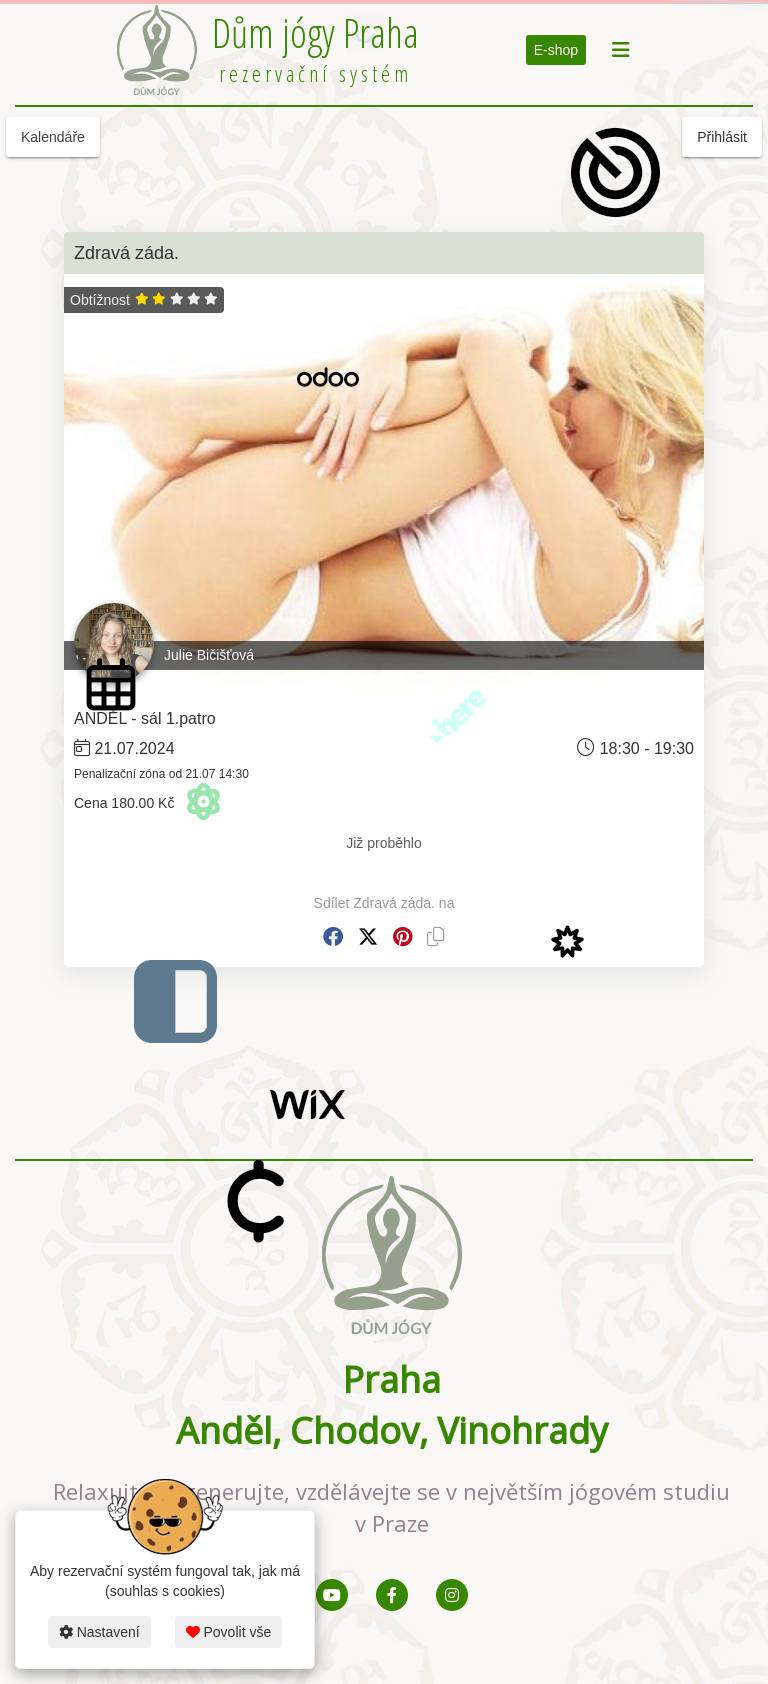  I want to click on scan a QR code or barcode, so click(615, 172).